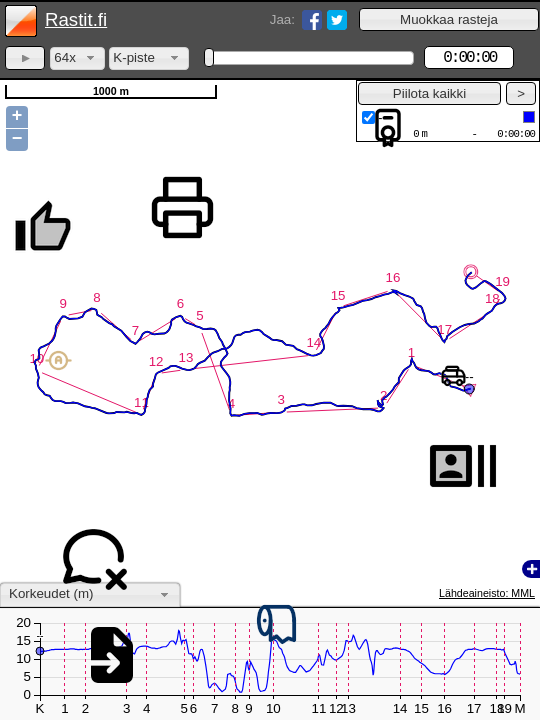 The image size is (540, 720). I want to click on view certificate or credential details, so click(388, 127).